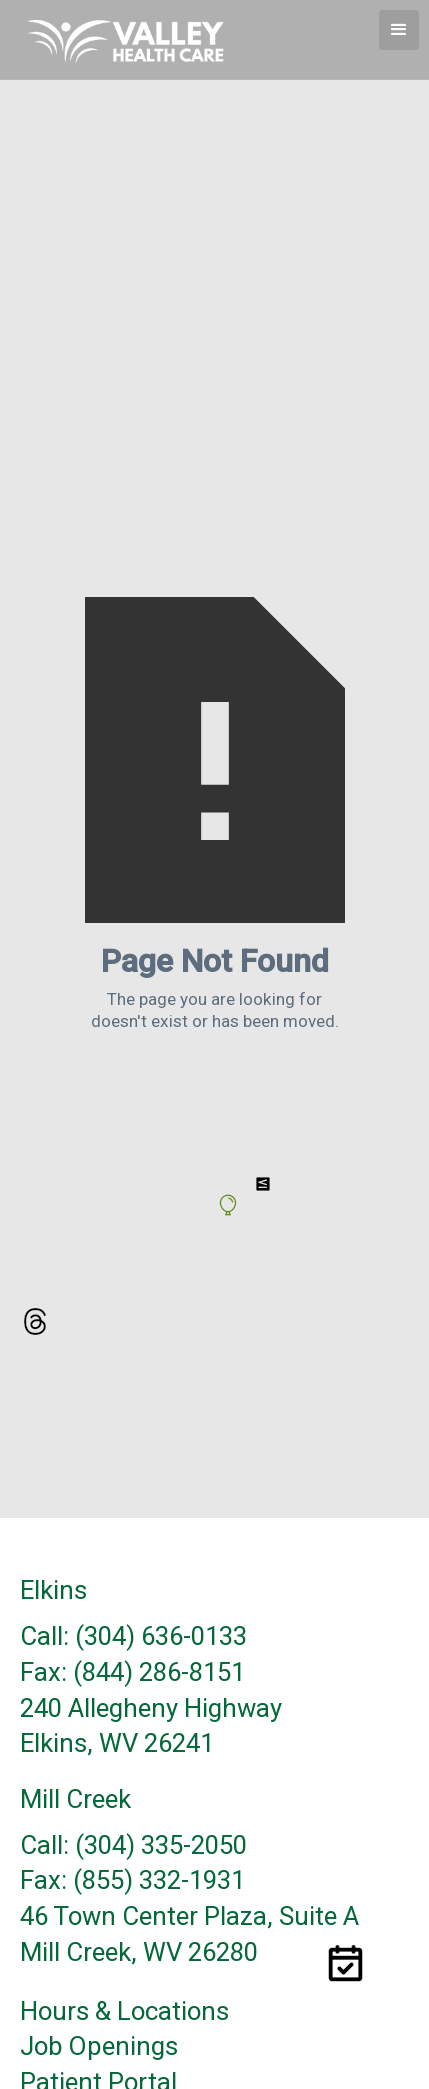 This screenshot has height=2089, width=429. Describe the element at coordinates (345, 1964) in the screenshot. I see `confirm or complete a scheduled event` at that location.